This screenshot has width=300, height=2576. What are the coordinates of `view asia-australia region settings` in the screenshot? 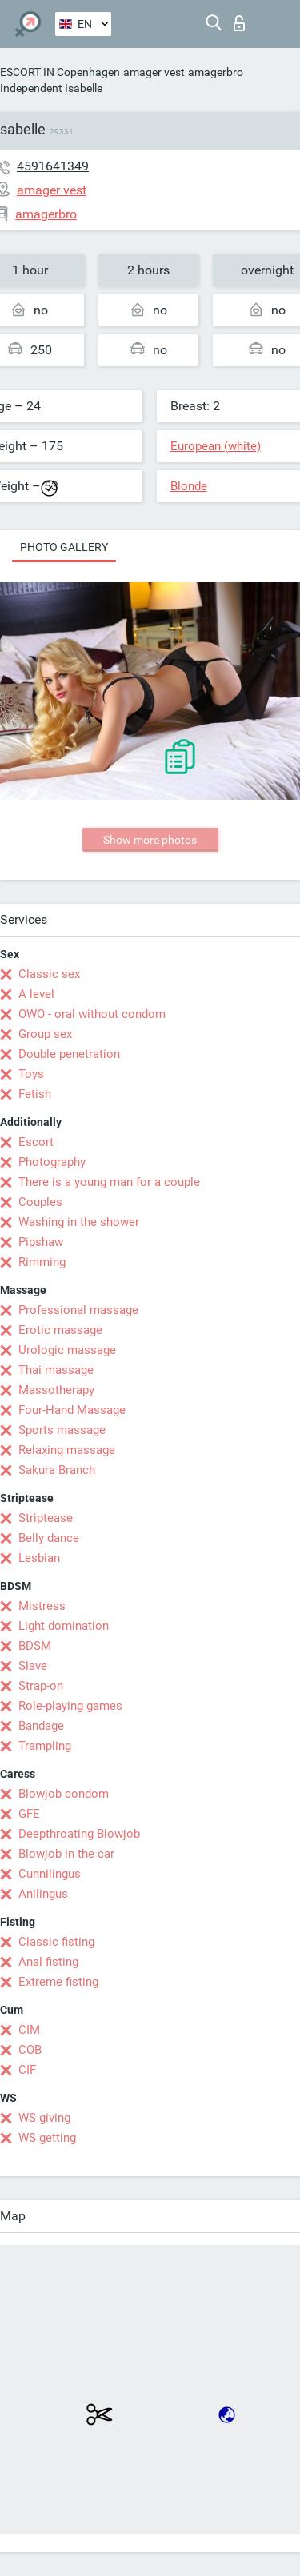 It's located at (226, 2414).